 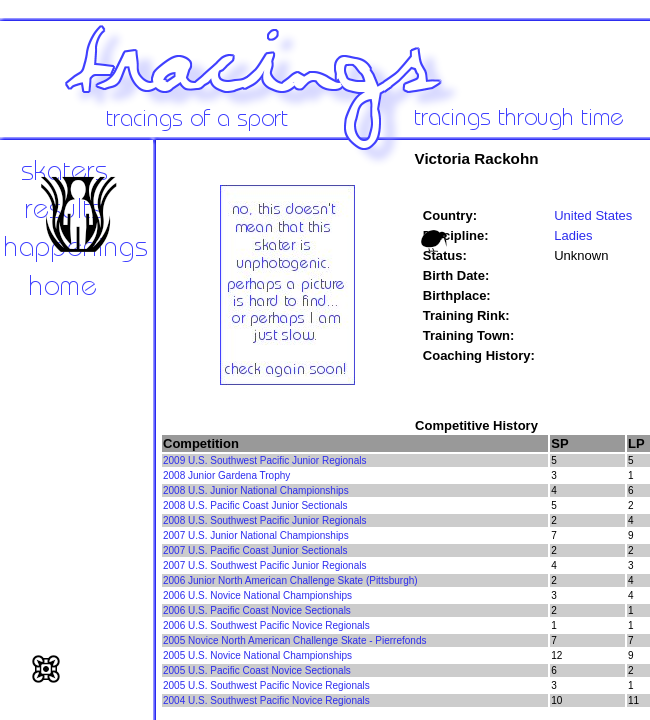 What do you see at coordinates (434, 240) in the screenshot?
I see `kiwi bird icon or mascot` at bounding box center [434, 240].